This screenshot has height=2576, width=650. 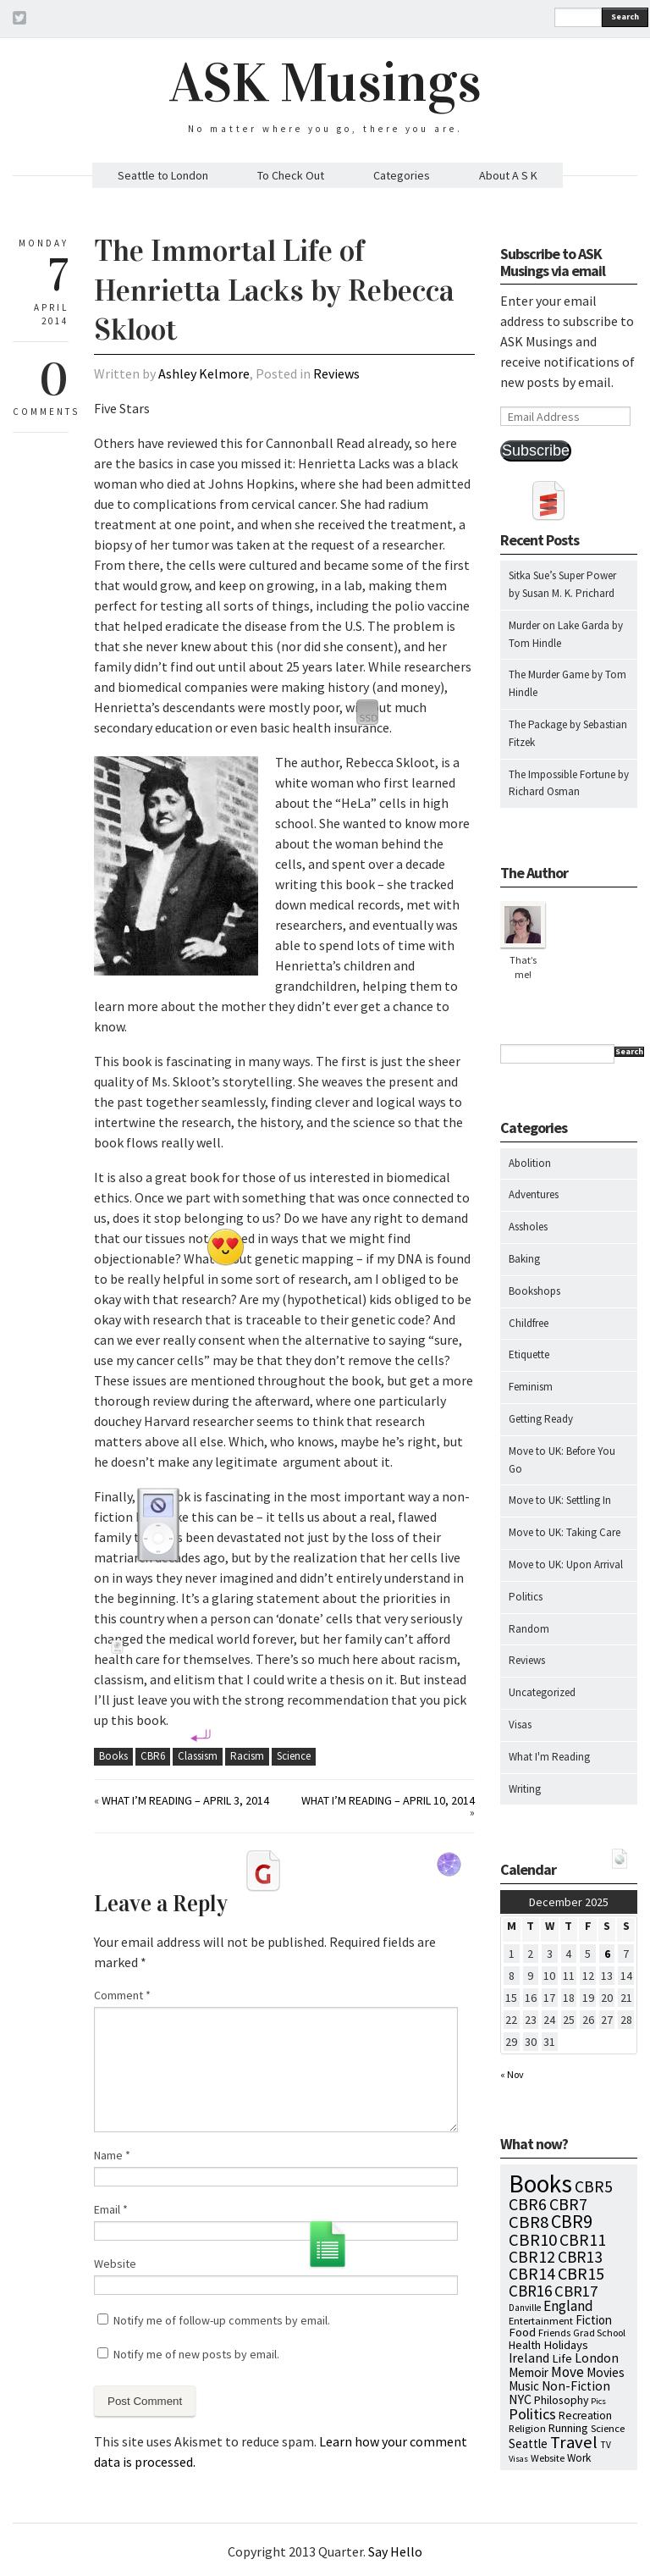 I want to click on a g-code file for 3D printing or CNC machining, so click(x=263, y=1871).